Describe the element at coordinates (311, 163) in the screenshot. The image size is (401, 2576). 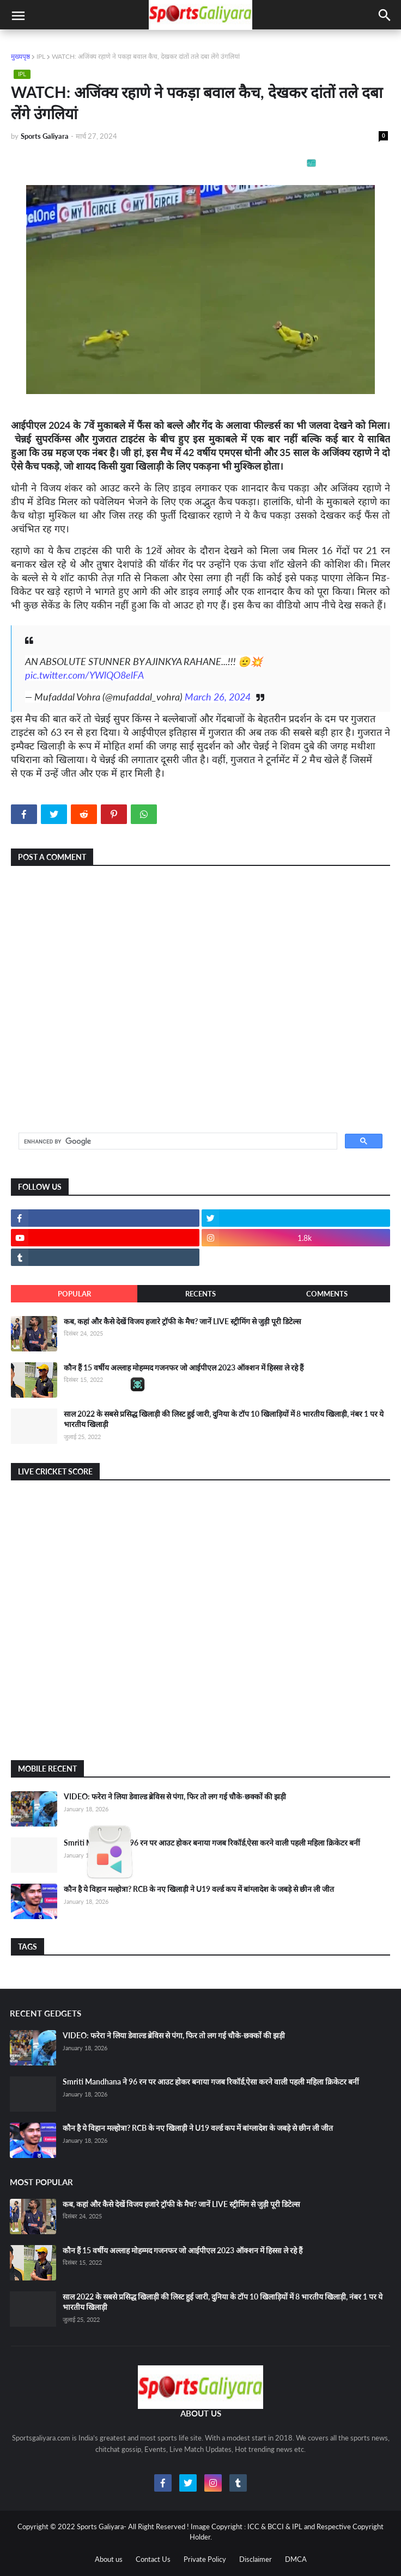
I see `open system resource monitor` at that location.